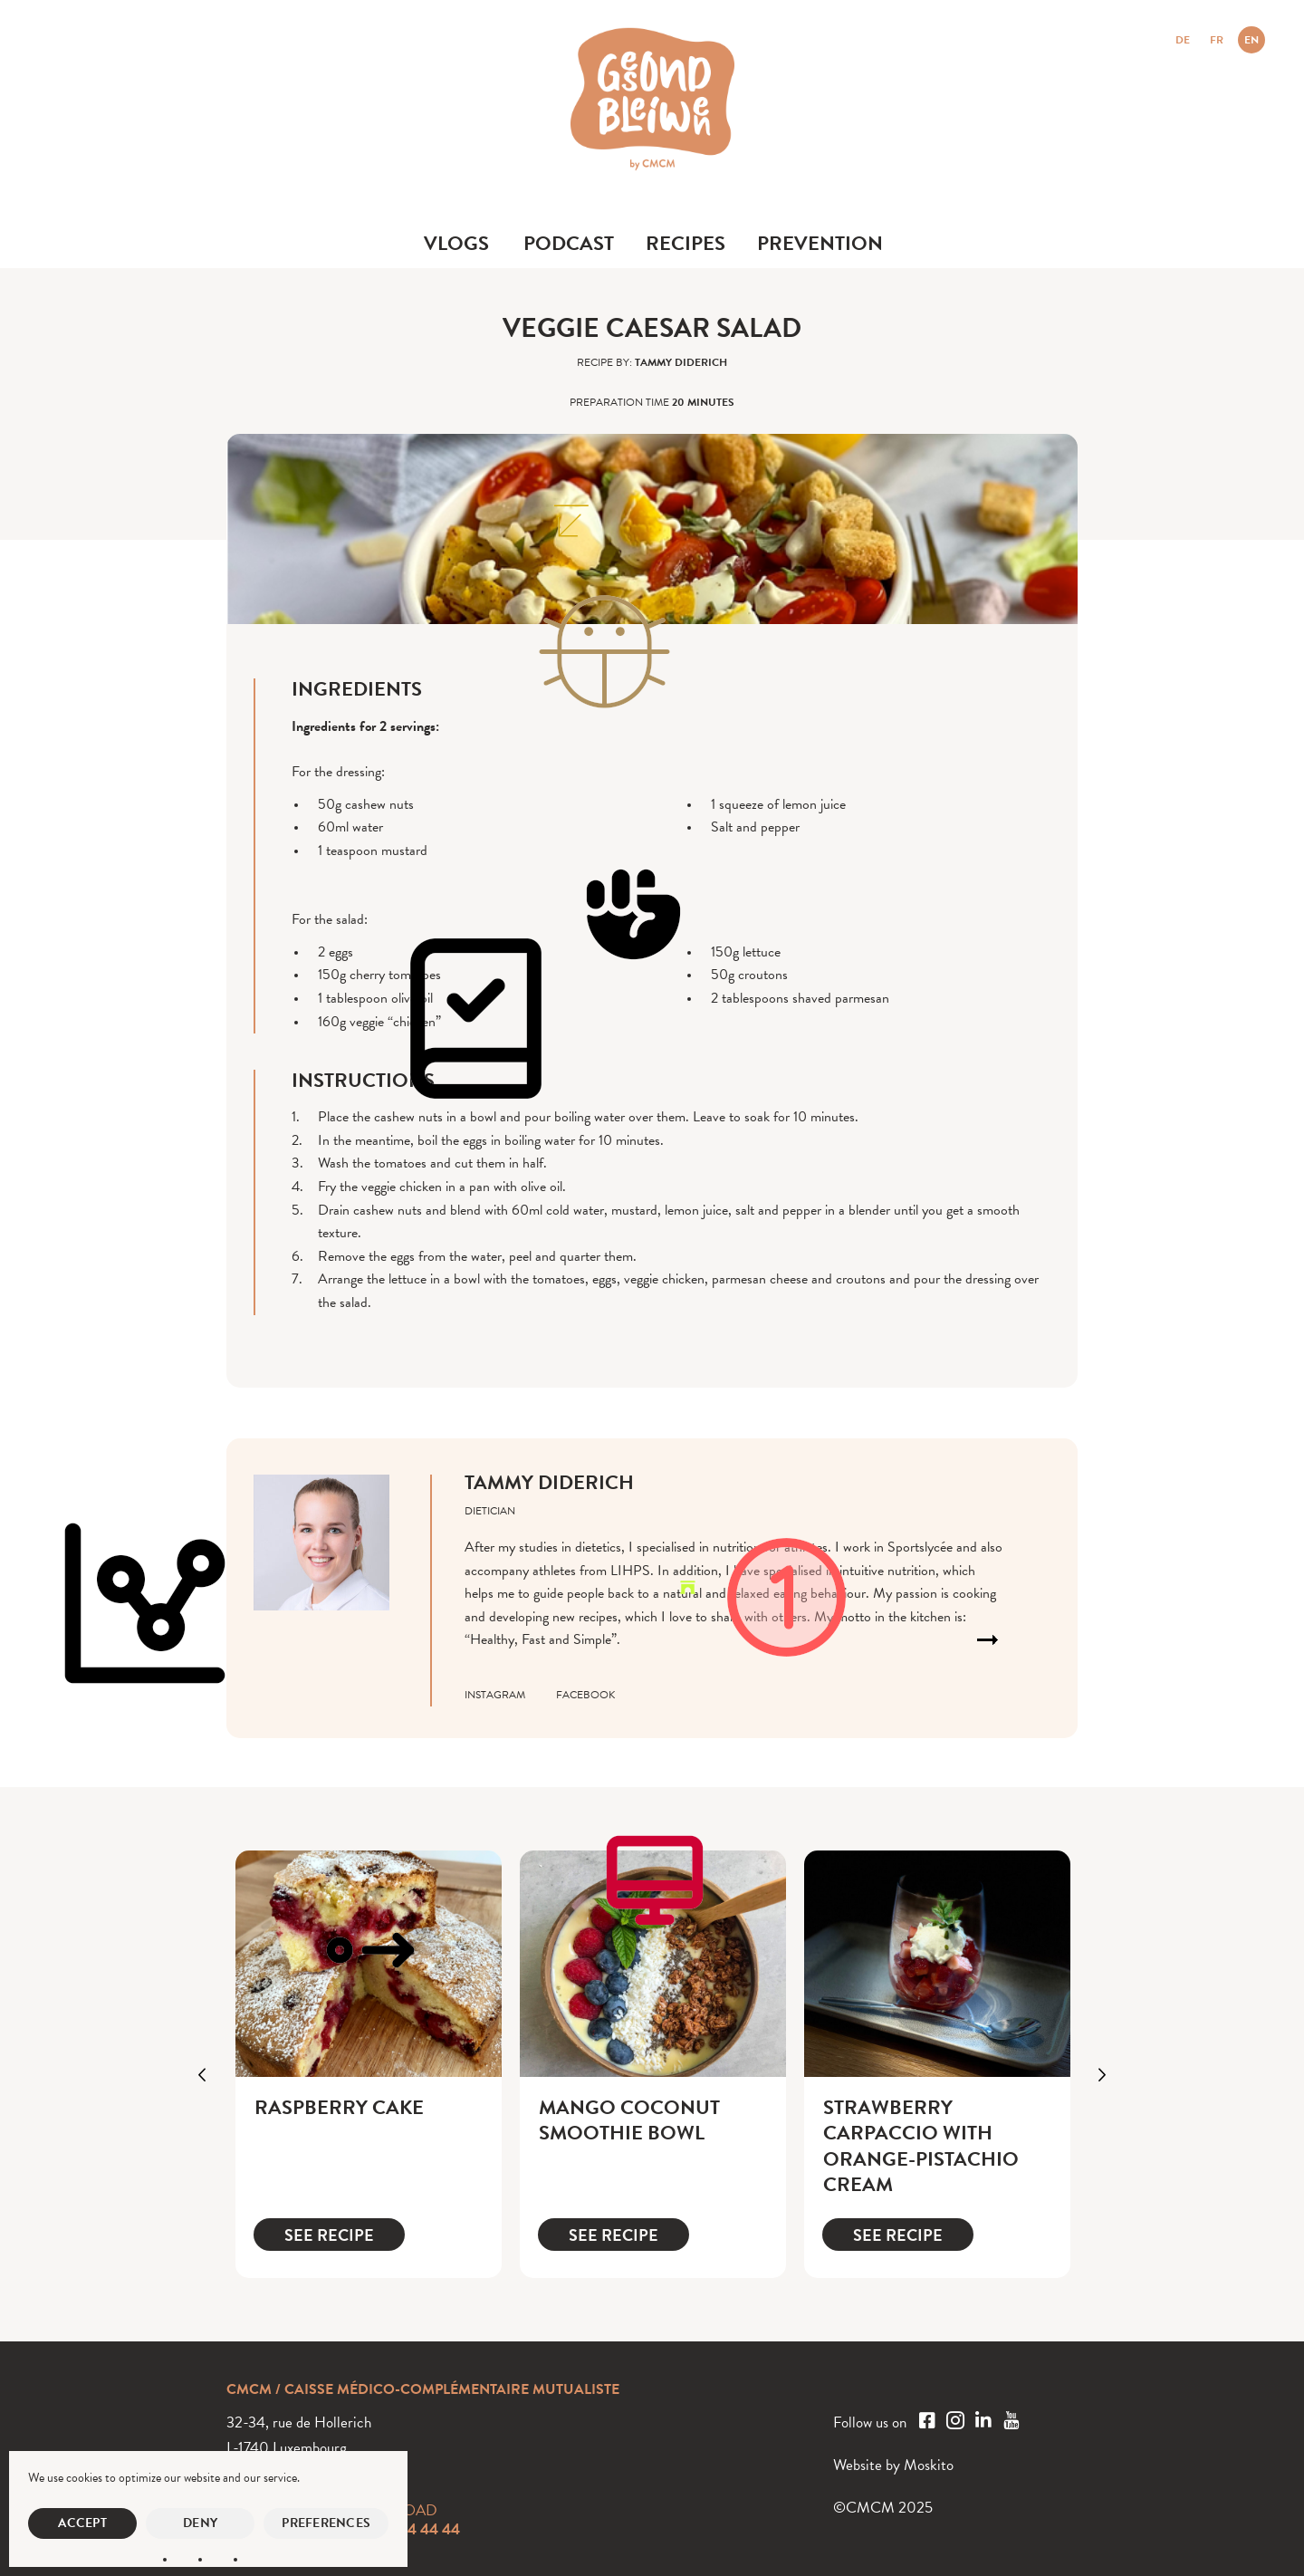 Image resolution: width=1304 pixels, height=2576 pixels. What do you see at coordinates (475, 1018) in the screenshot?
I see `mark a book as read or completed` at bounding box center [475, 1018].